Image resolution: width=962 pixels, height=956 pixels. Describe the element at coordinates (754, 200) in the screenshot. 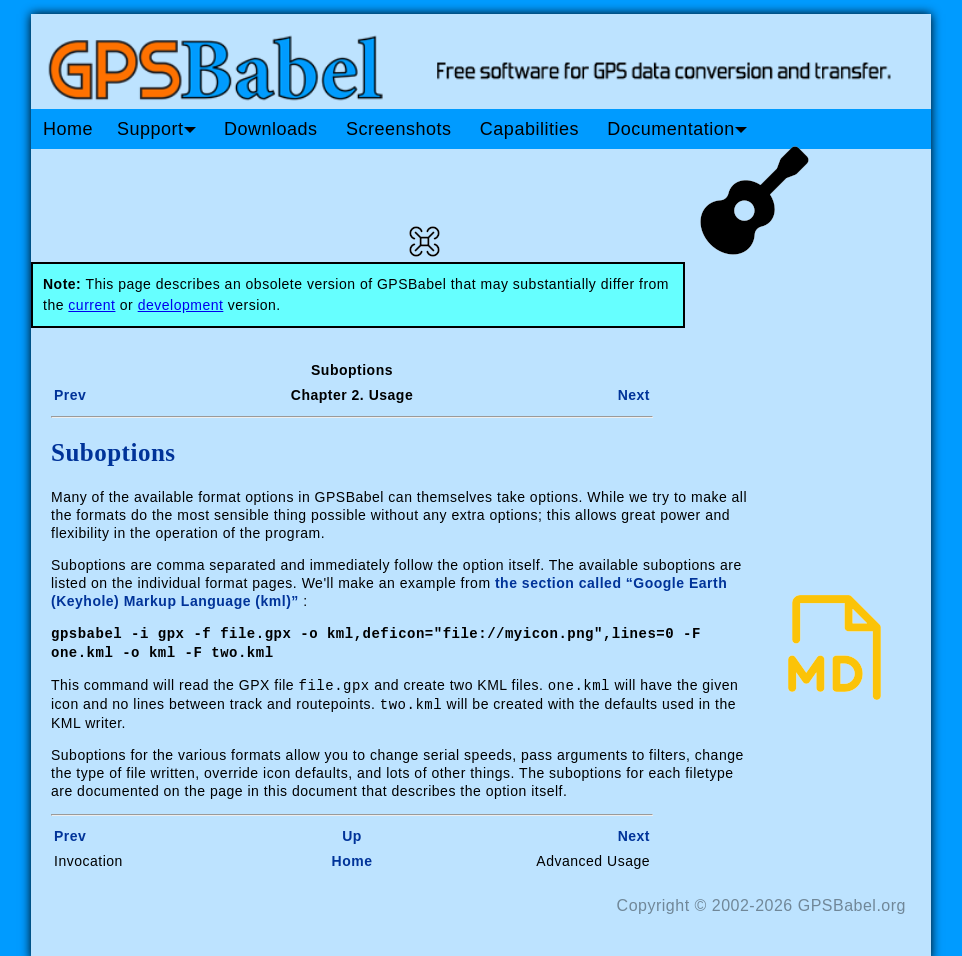

I see `access music or audio settings` at that location.